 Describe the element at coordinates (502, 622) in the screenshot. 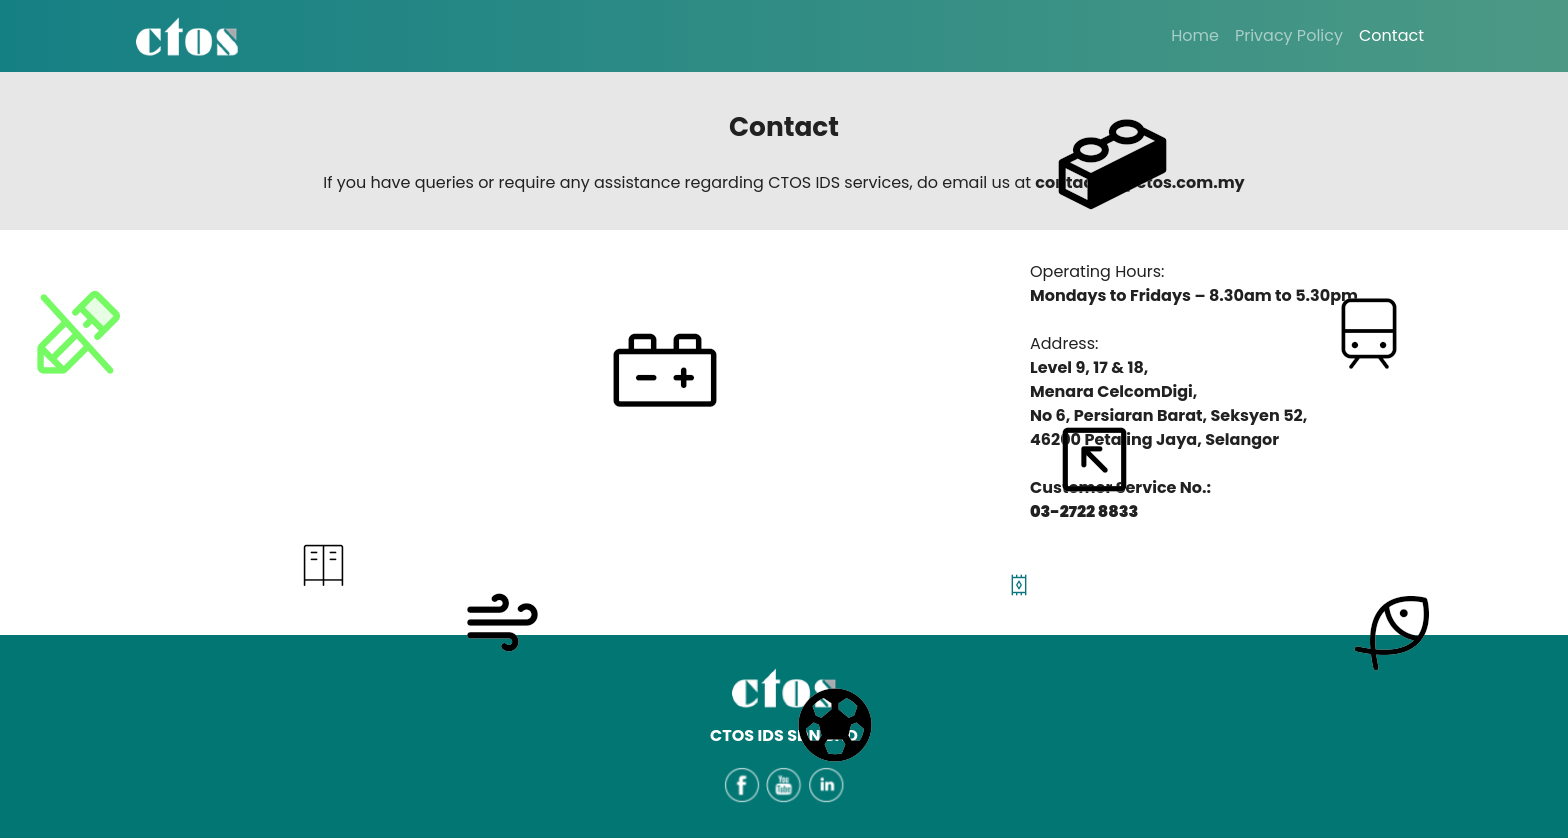

I see `indicates current wind conditions in weather display` at that location.